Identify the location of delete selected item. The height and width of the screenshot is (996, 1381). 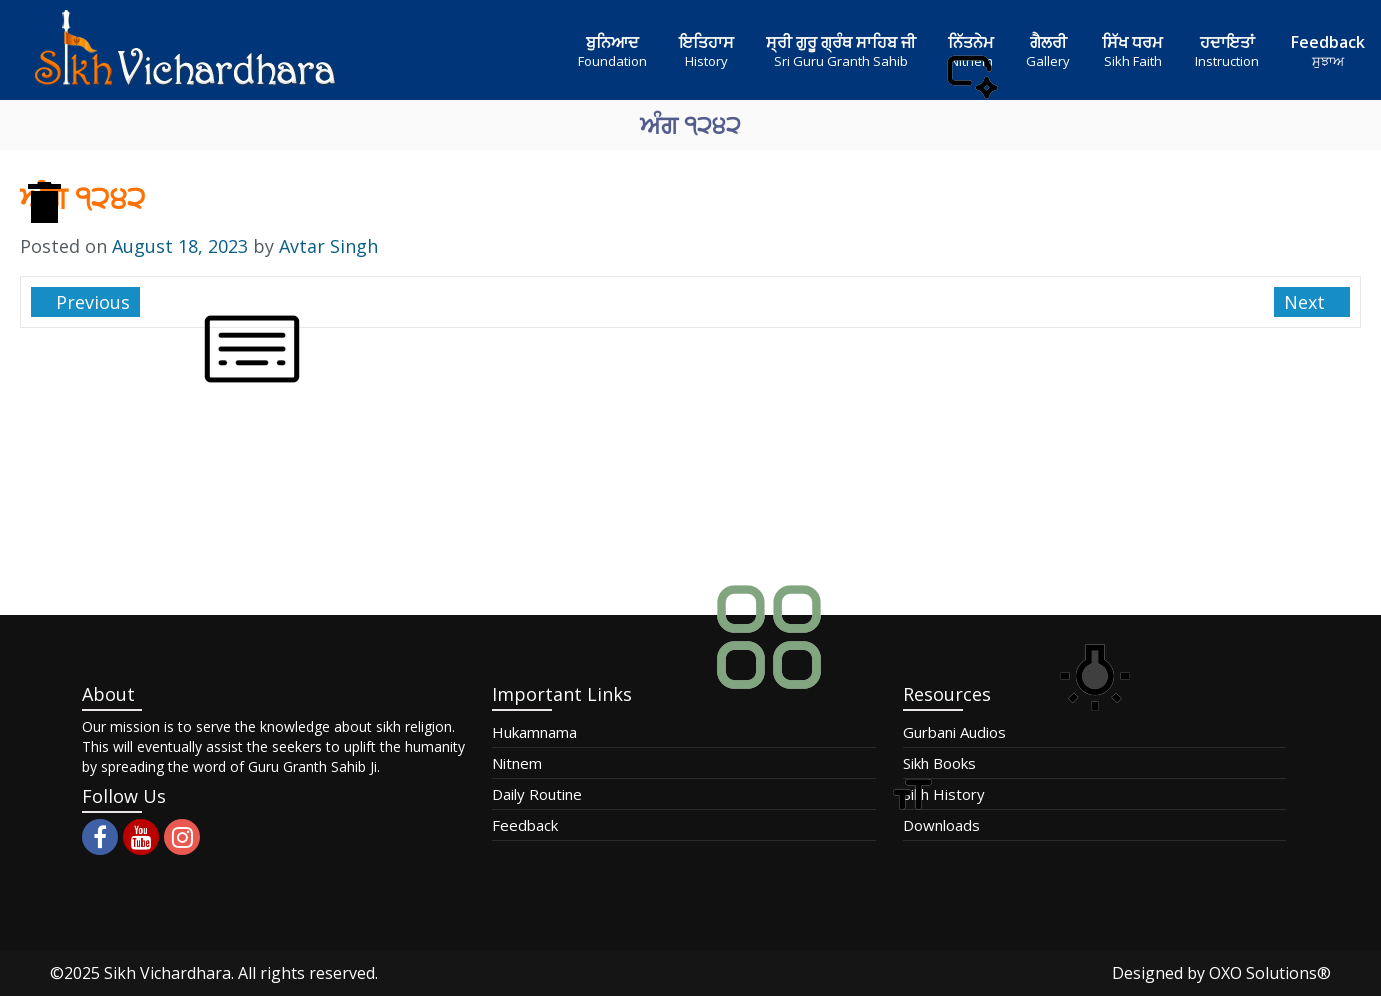
(44, 202).